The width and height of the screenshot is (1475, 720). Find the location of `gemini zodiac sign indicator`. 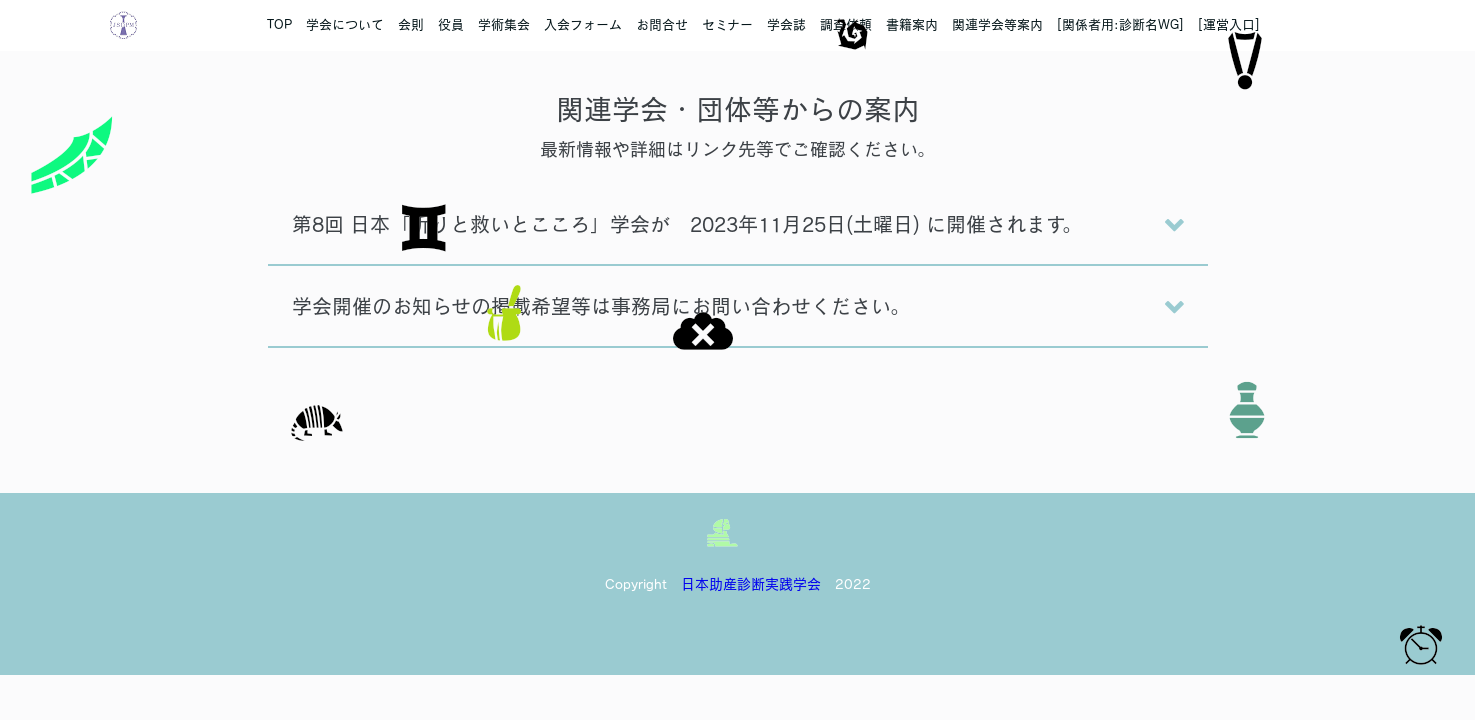

gemini zodiac sign indicator is located at coordinates (424, 228).